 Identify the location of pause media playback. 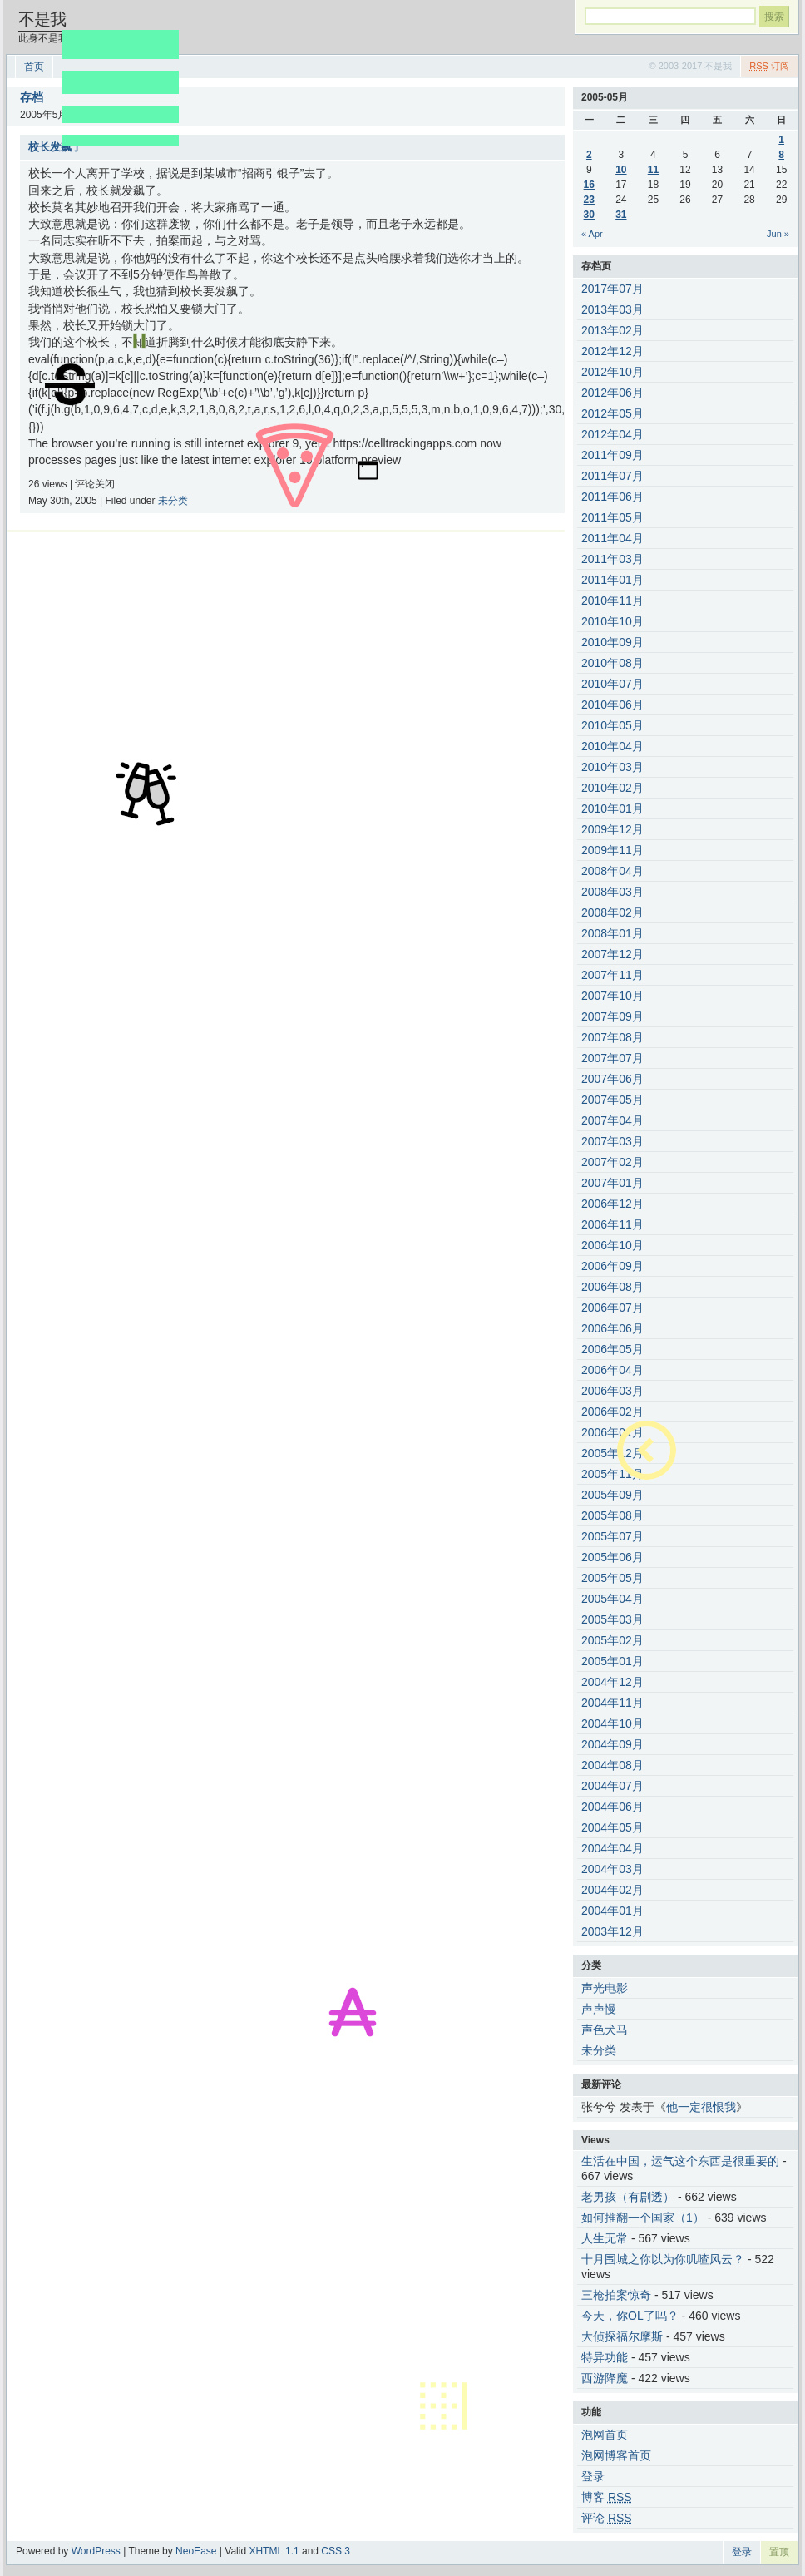
(139, 340).